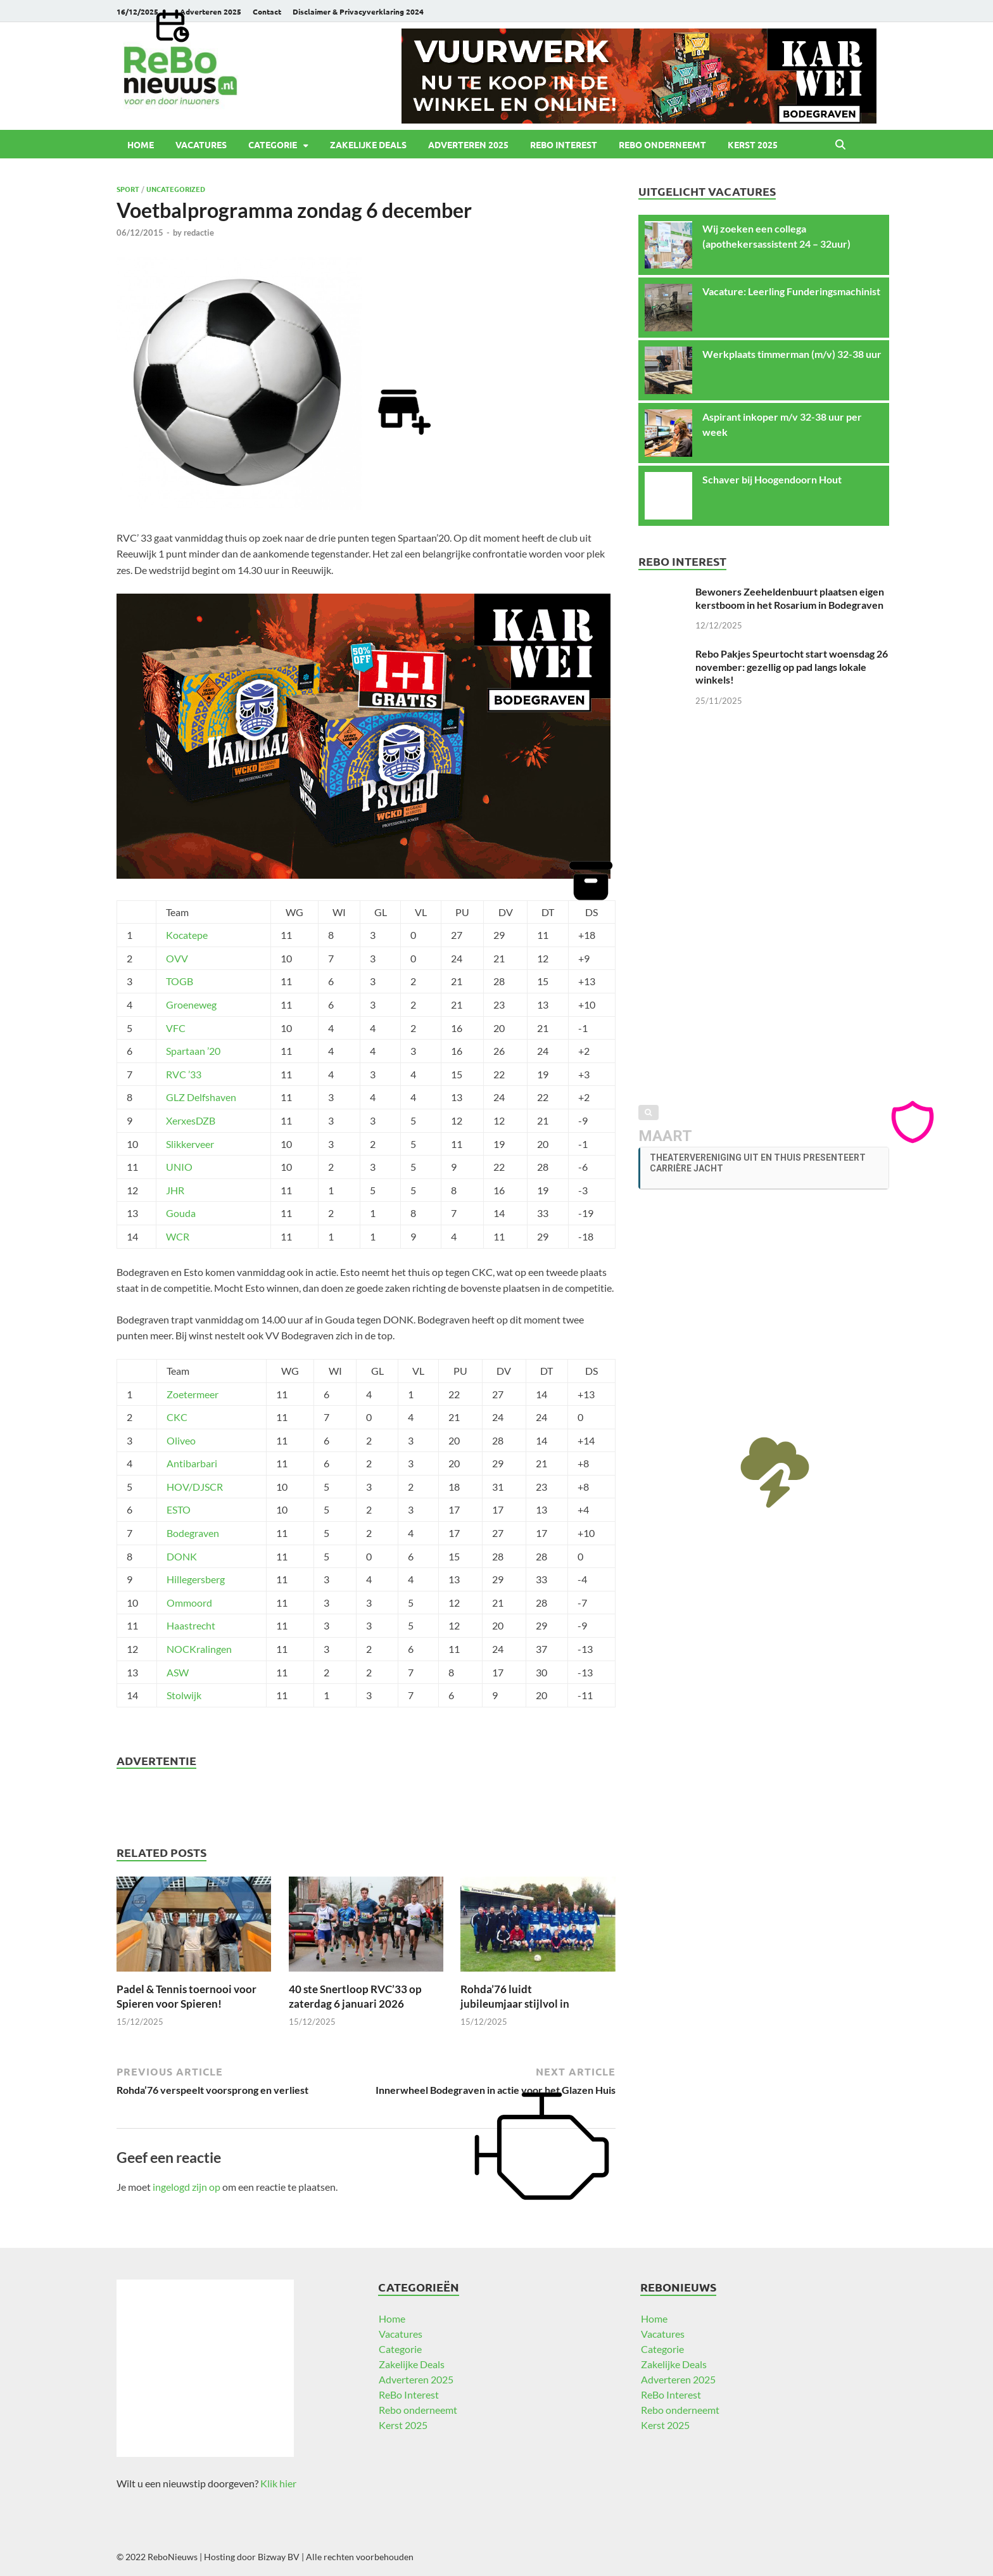 This screenshot has height=2576, width=993. What do you see at coordinates (172, 25) in the screenshot?
I see `view calendar analytics and statistics` at bounding box center [172, 25].